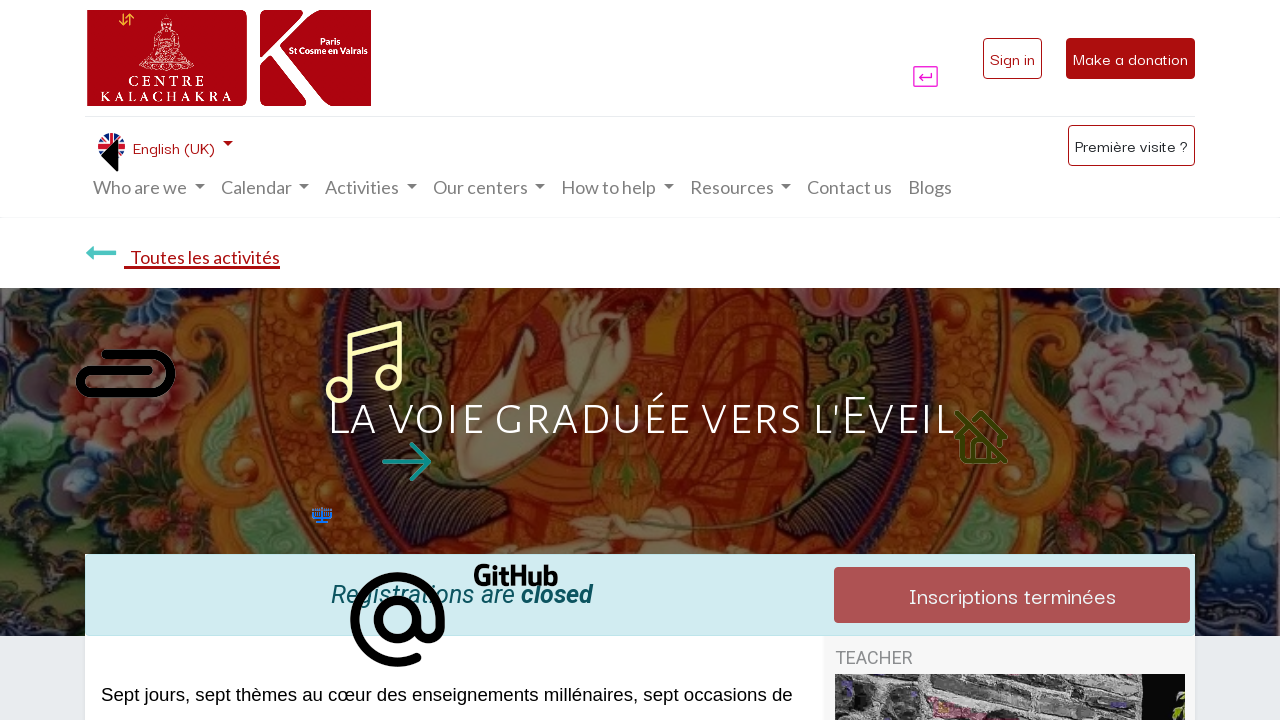 This screenshot has height=720, width=1280. Describe the element at coordinates (407, 461) in the screenshot. I see `navigate to the next item or page` at that location.